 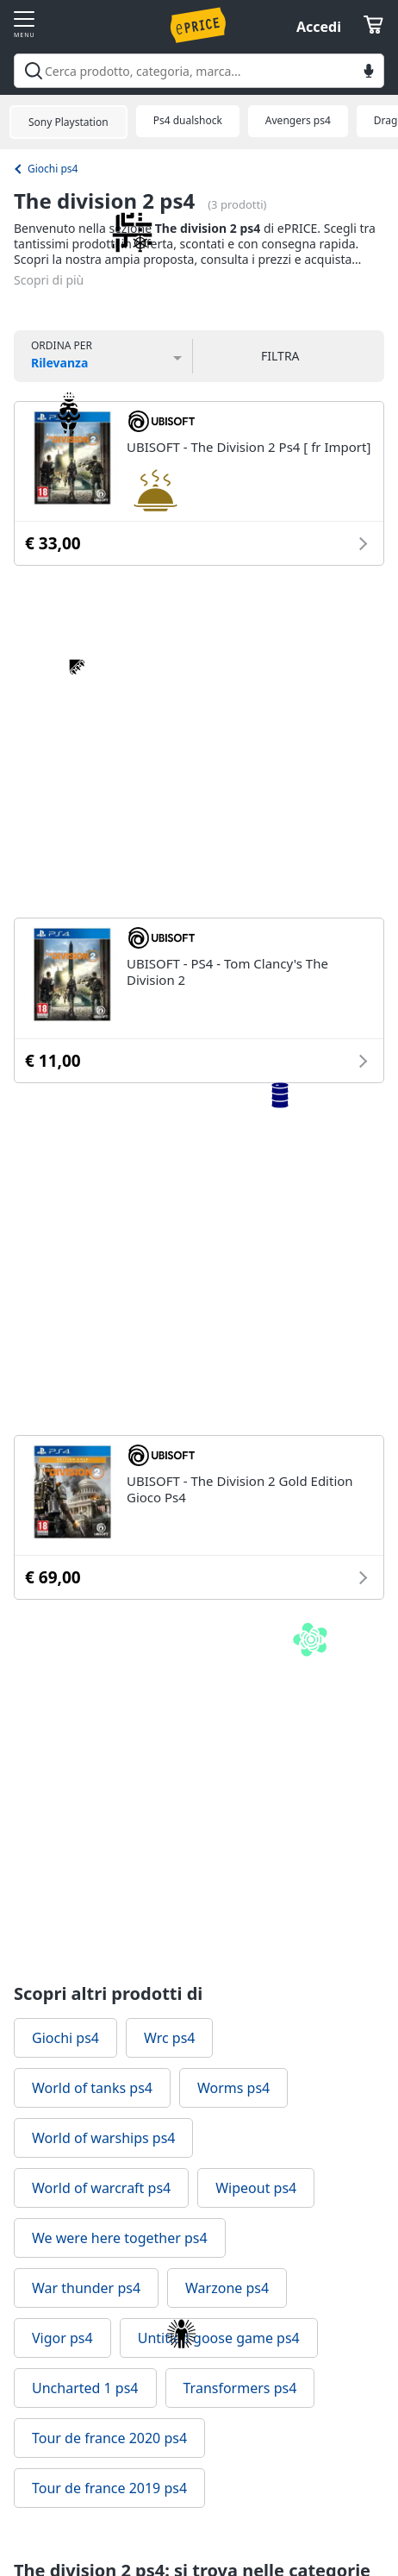 I want to click on indicates oil or fuel resources in a game inventory, so click(x=280, y=1095).